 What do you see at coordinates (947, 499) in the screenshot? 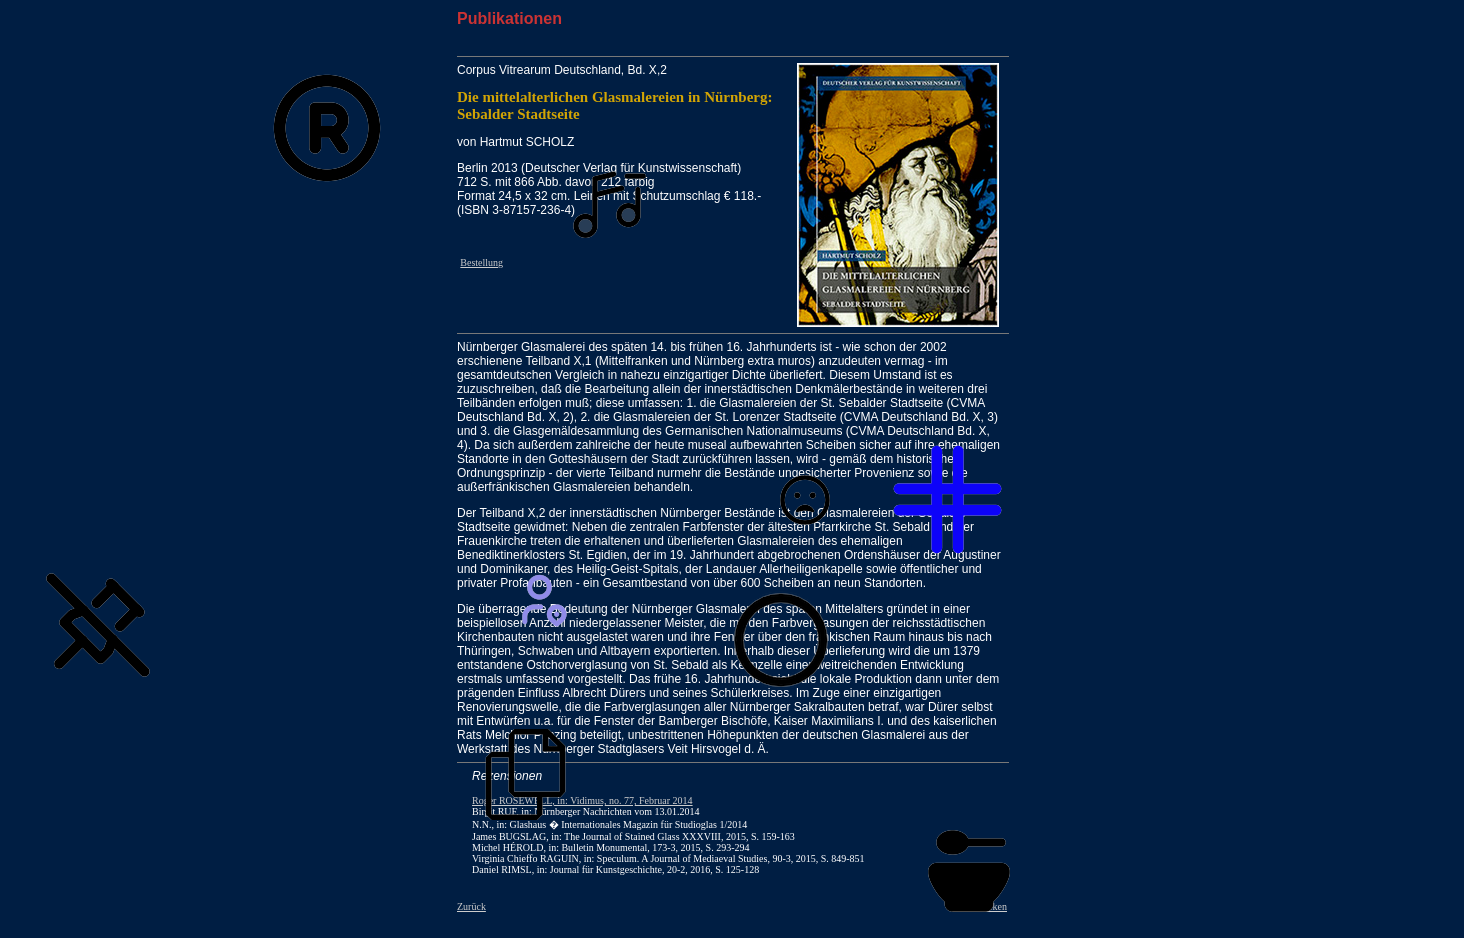
I see `apply golden ratio grid overlay` at bounding box center [947, 499].